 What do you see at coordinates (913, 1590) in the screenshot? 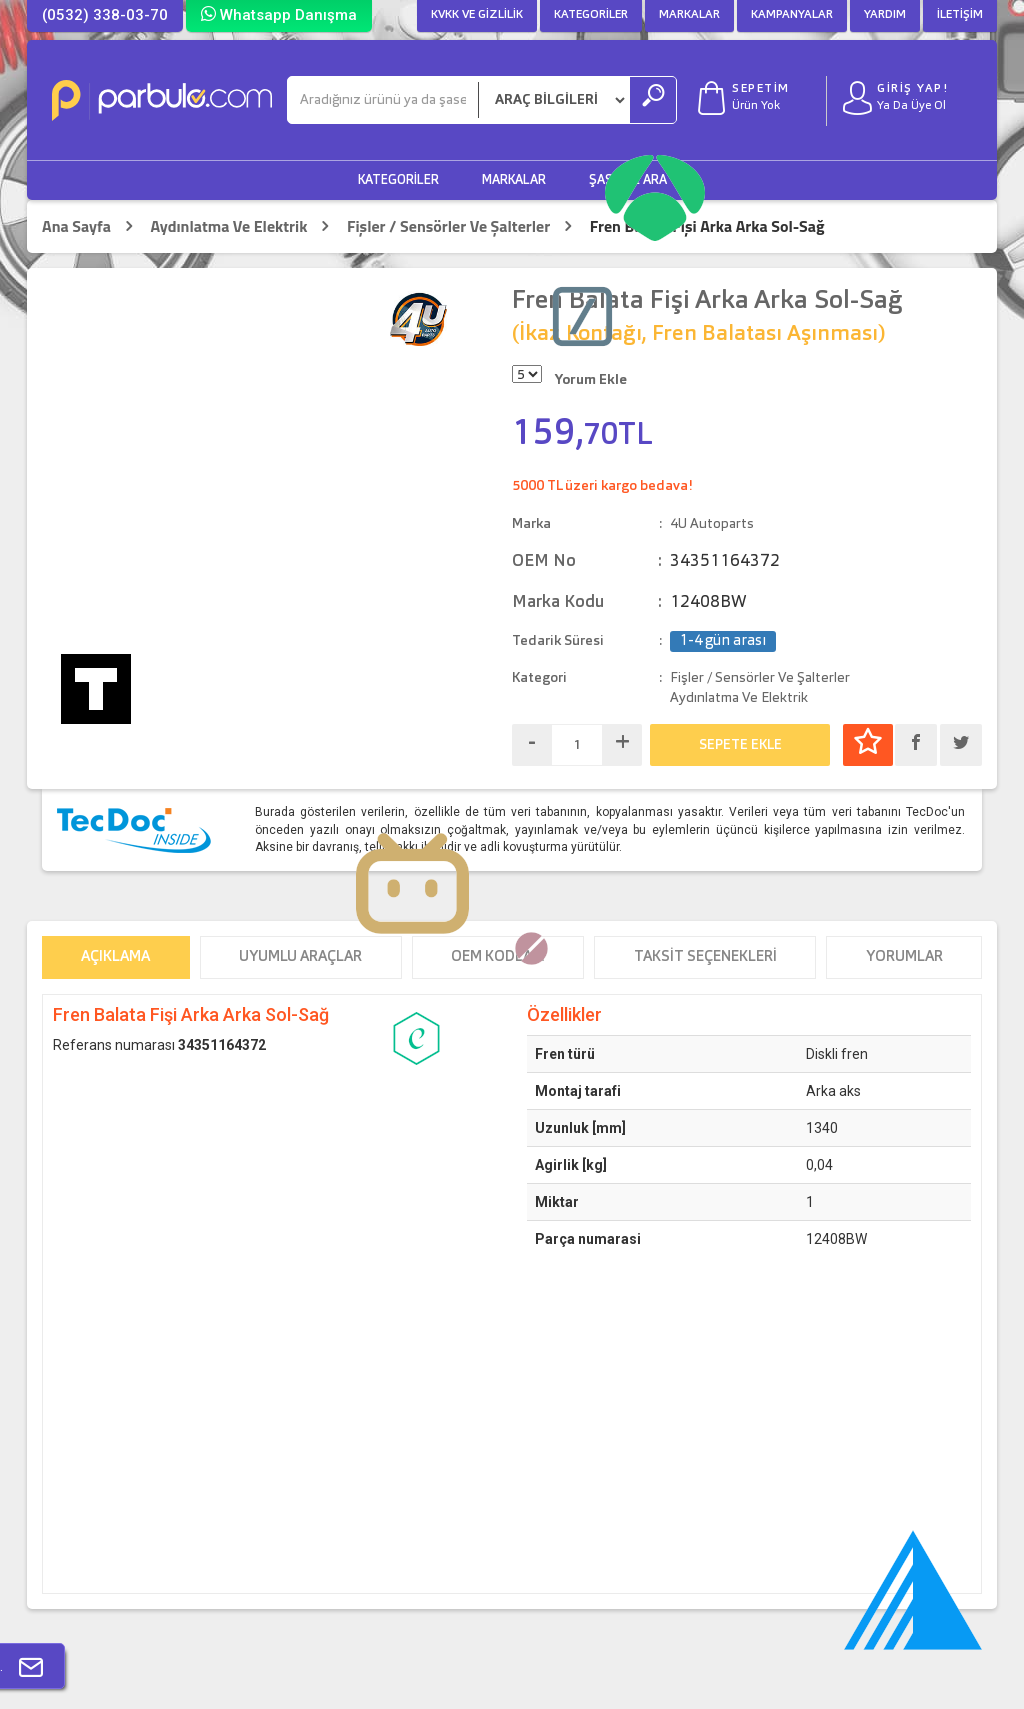
I see `exoscale cloud services logo` at bounding box center [913, 1590].